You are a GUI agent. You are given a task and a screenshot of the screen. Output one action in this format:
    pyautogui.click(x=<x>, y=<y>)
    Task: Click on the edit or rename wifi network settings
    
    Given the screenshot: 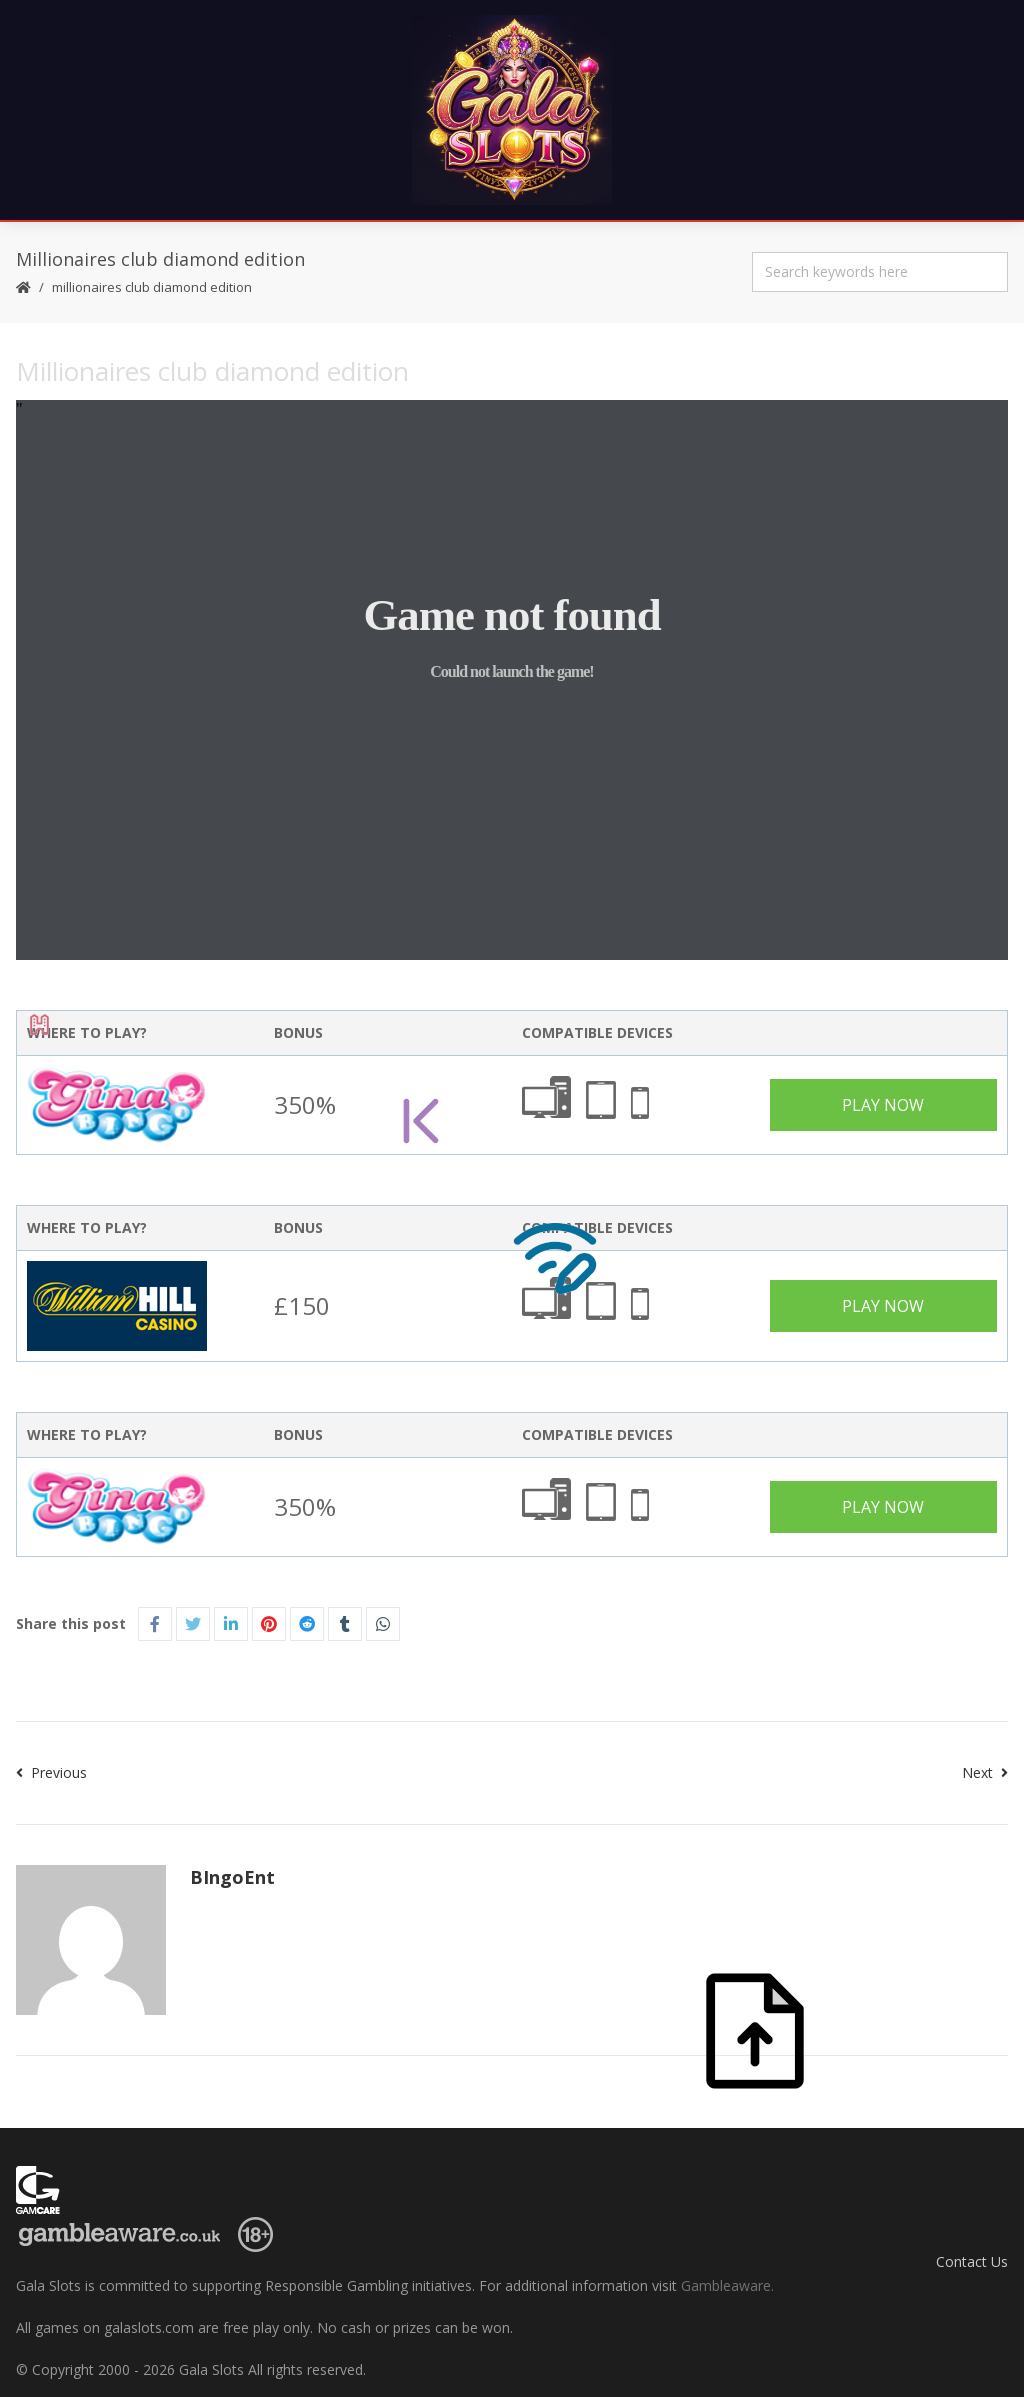 What is the action you would take?
    pyautogui.click(x=555, y=1253)
    